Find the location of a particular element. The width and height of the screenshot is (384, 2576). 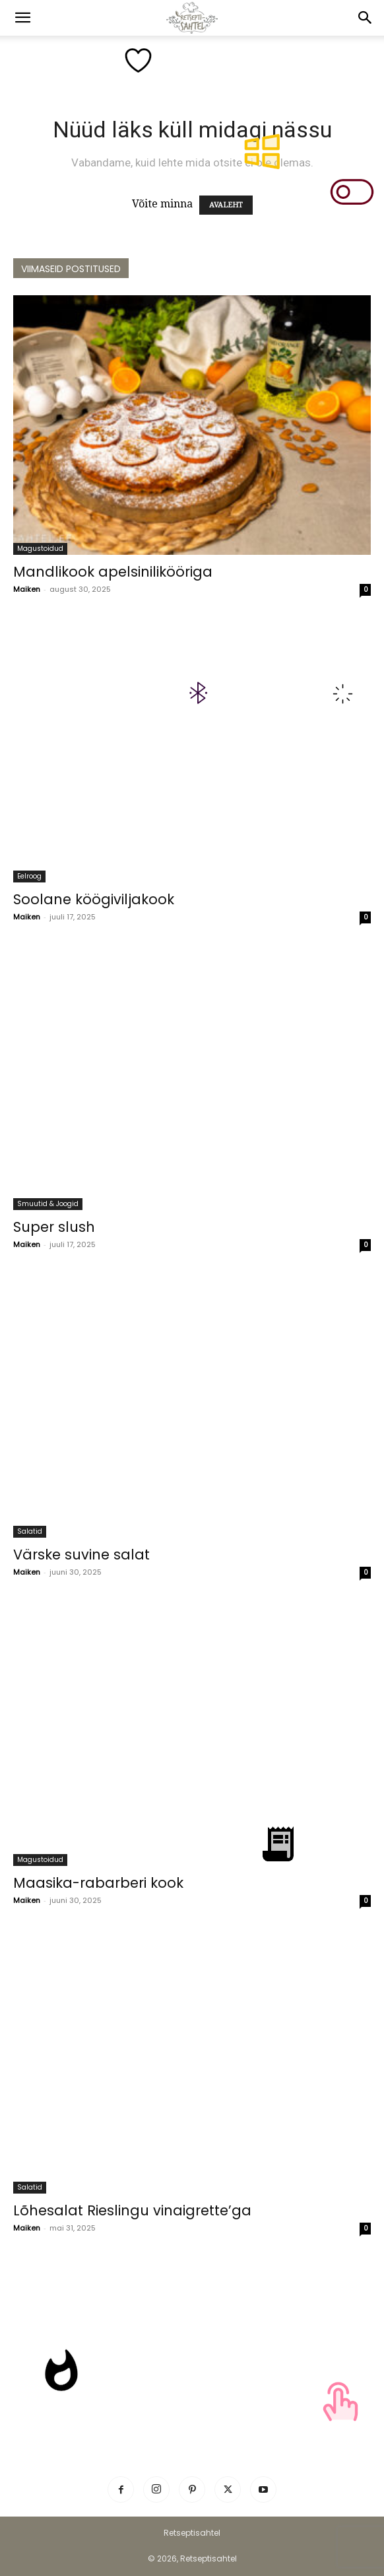

view trending or popular content is located at coordinates (61, 2371).